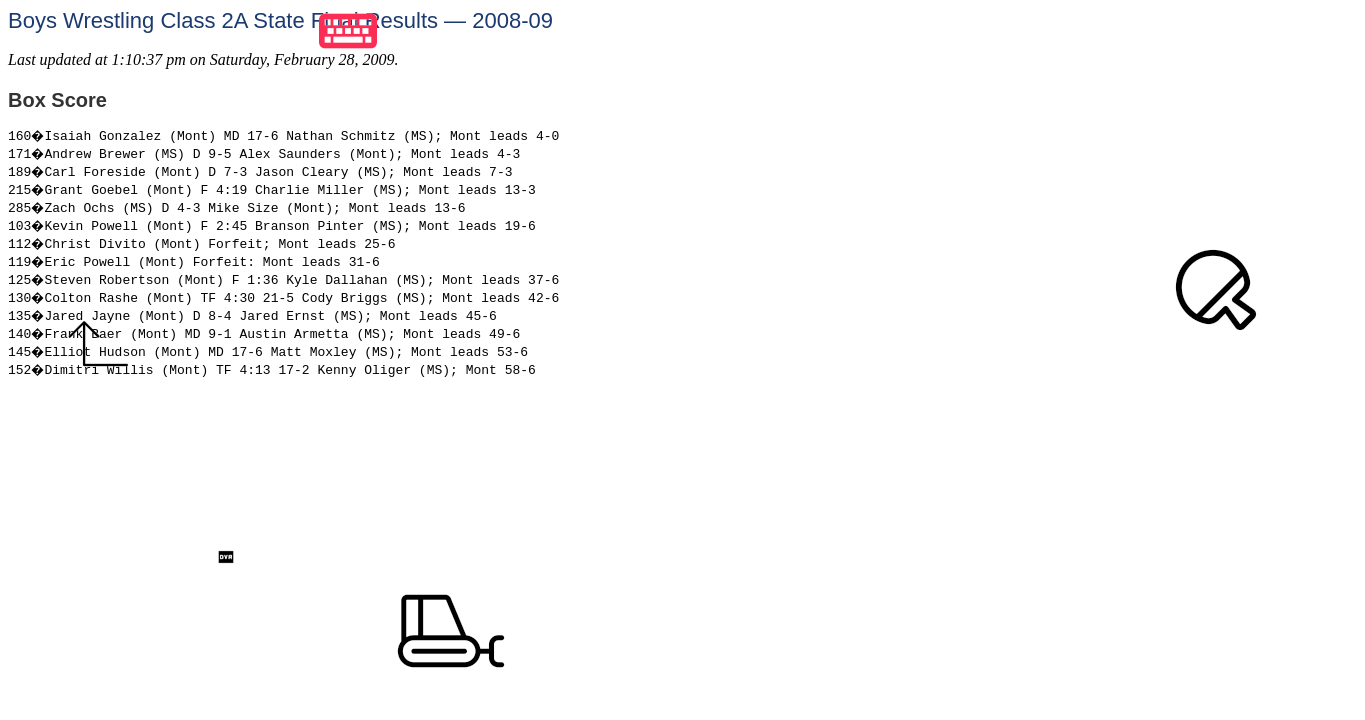 The image size is (1365, 720). I want to click on go back and return to top, so click(96, 346).